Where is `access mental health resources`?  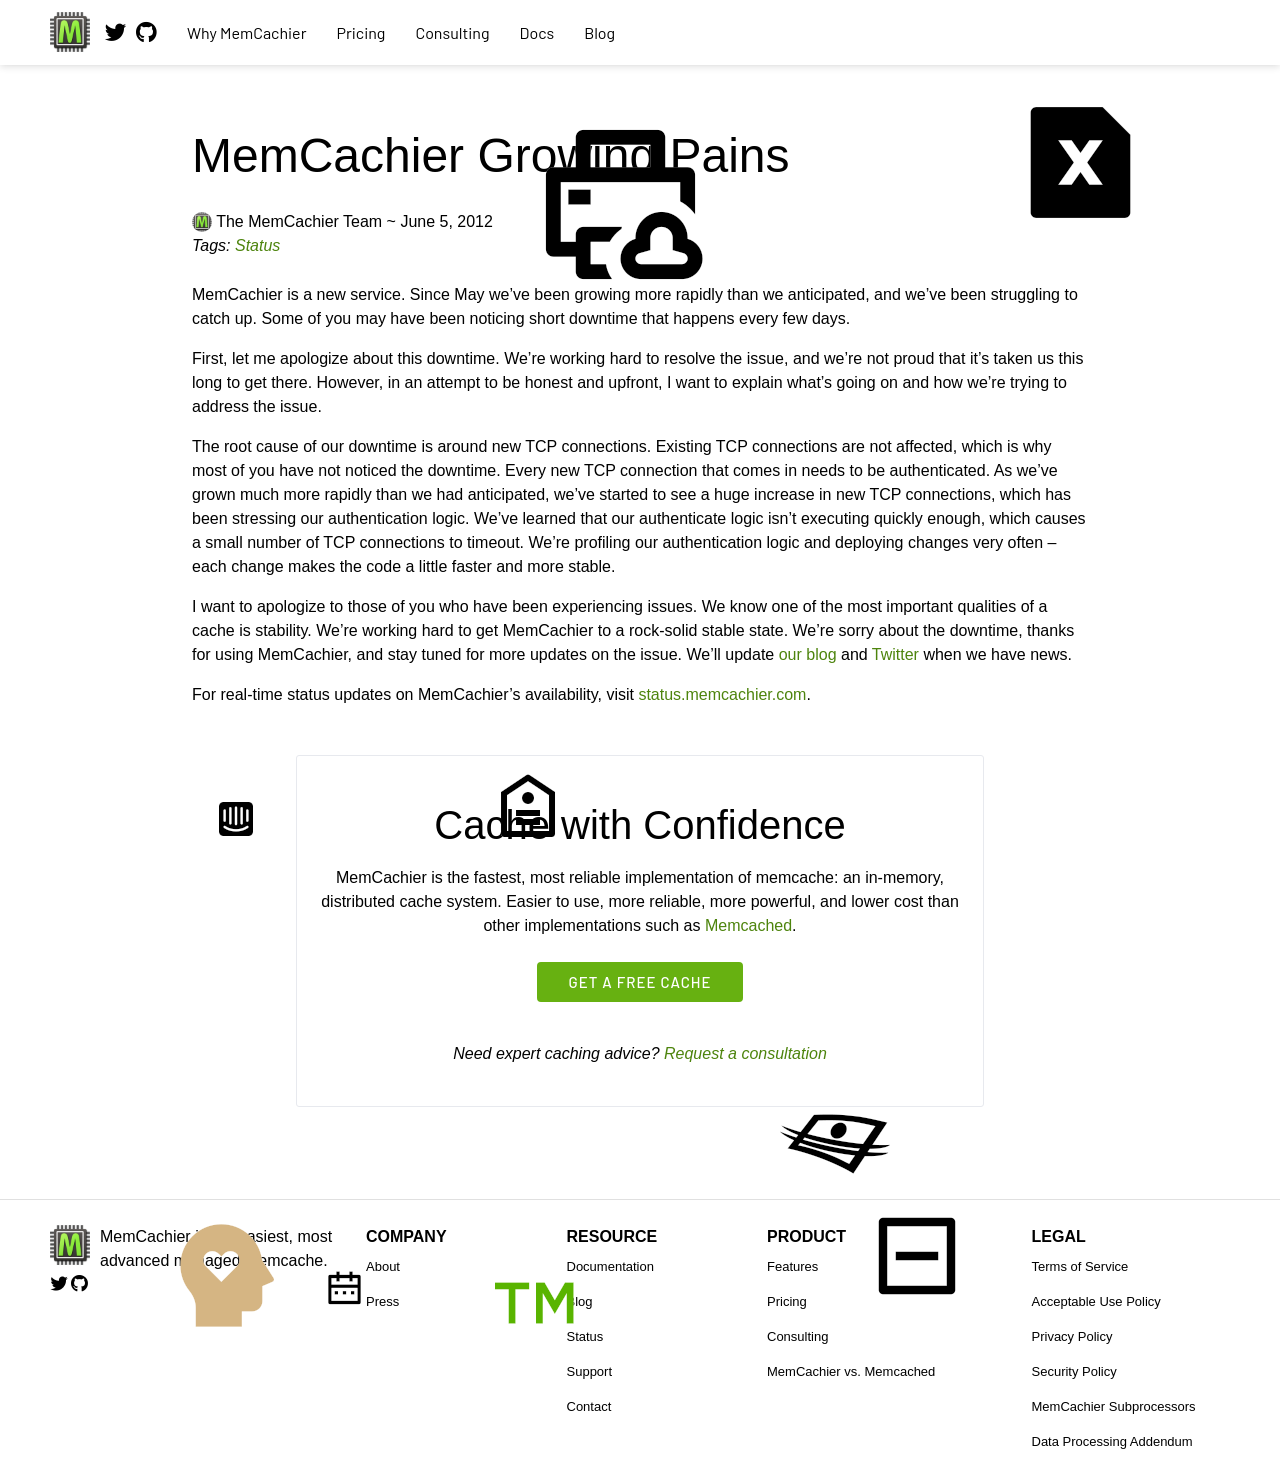 access mental health resources is located at coordinates (226, 1275).